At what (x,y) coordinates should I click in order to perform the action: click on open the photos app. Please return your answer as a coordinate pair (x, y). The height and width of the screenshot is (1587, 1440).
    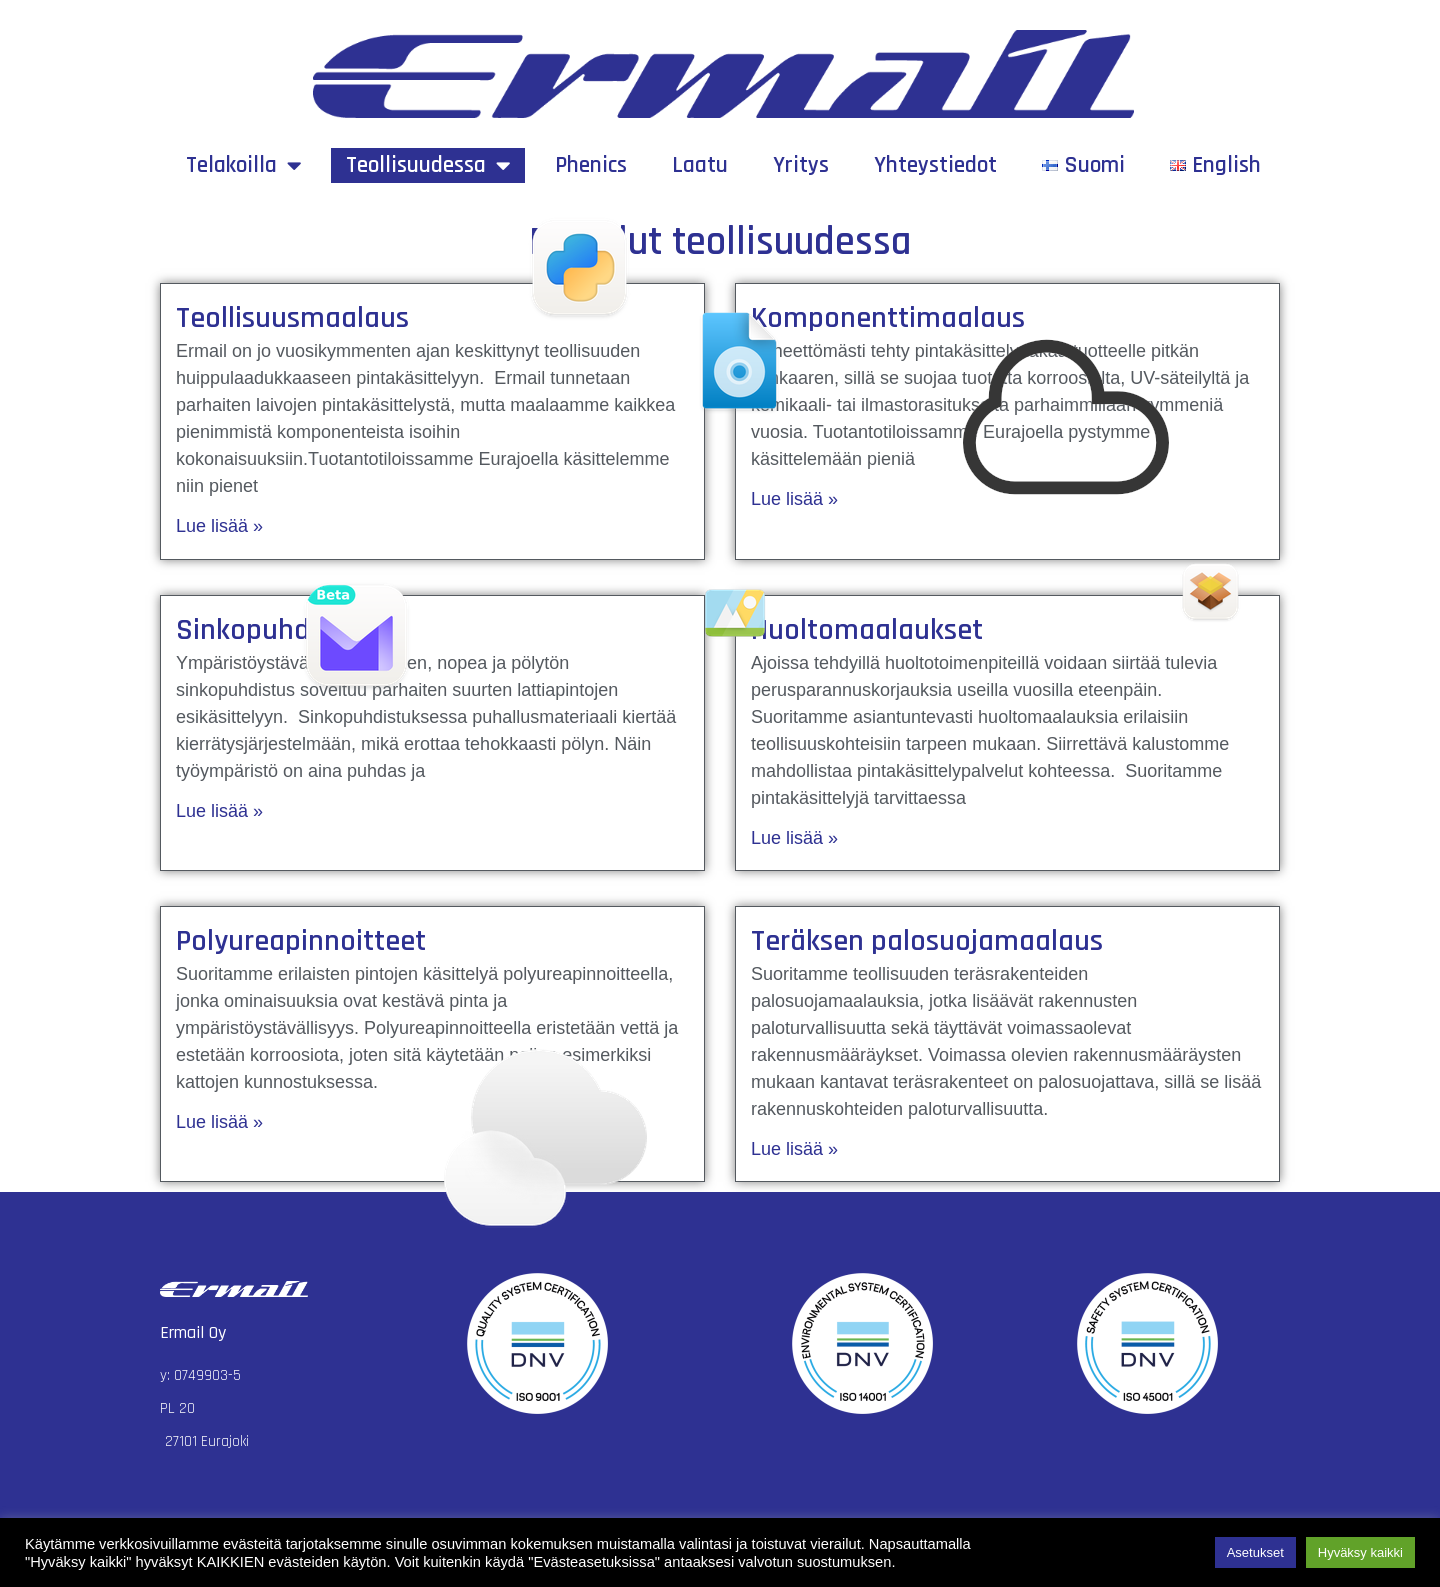
    Looking at the image, I should click on (735, 613).